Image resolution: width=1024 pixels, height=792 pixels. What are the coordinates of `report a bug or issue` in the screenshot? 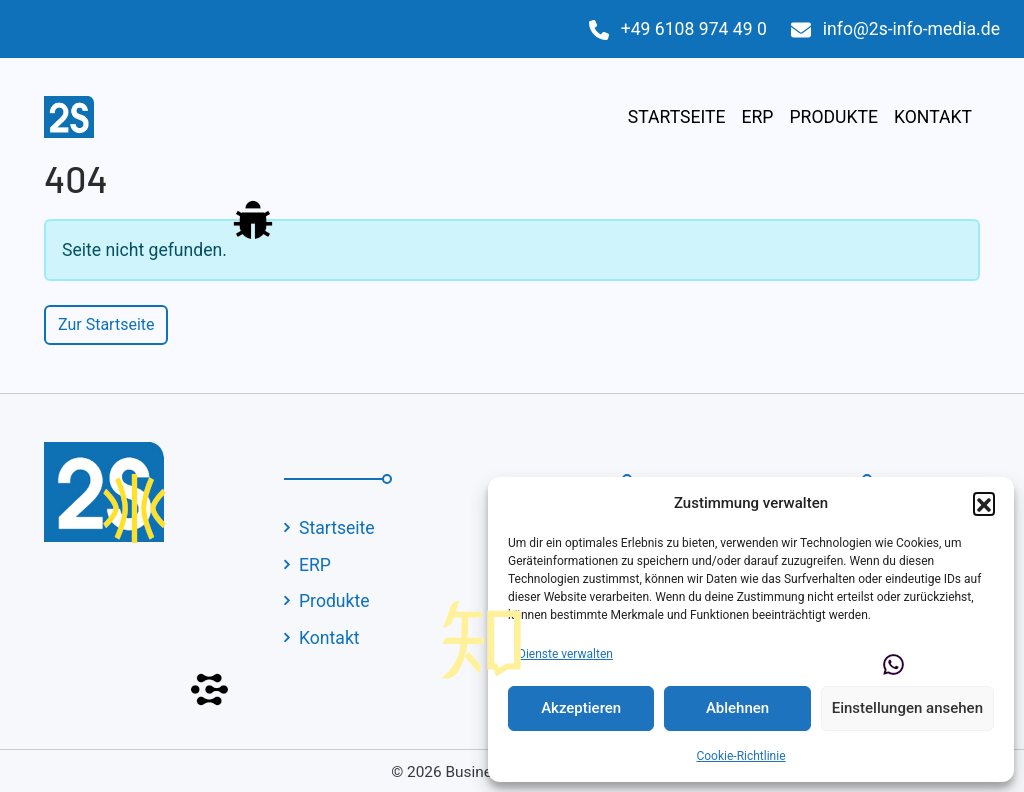 It's located at (253, 220).